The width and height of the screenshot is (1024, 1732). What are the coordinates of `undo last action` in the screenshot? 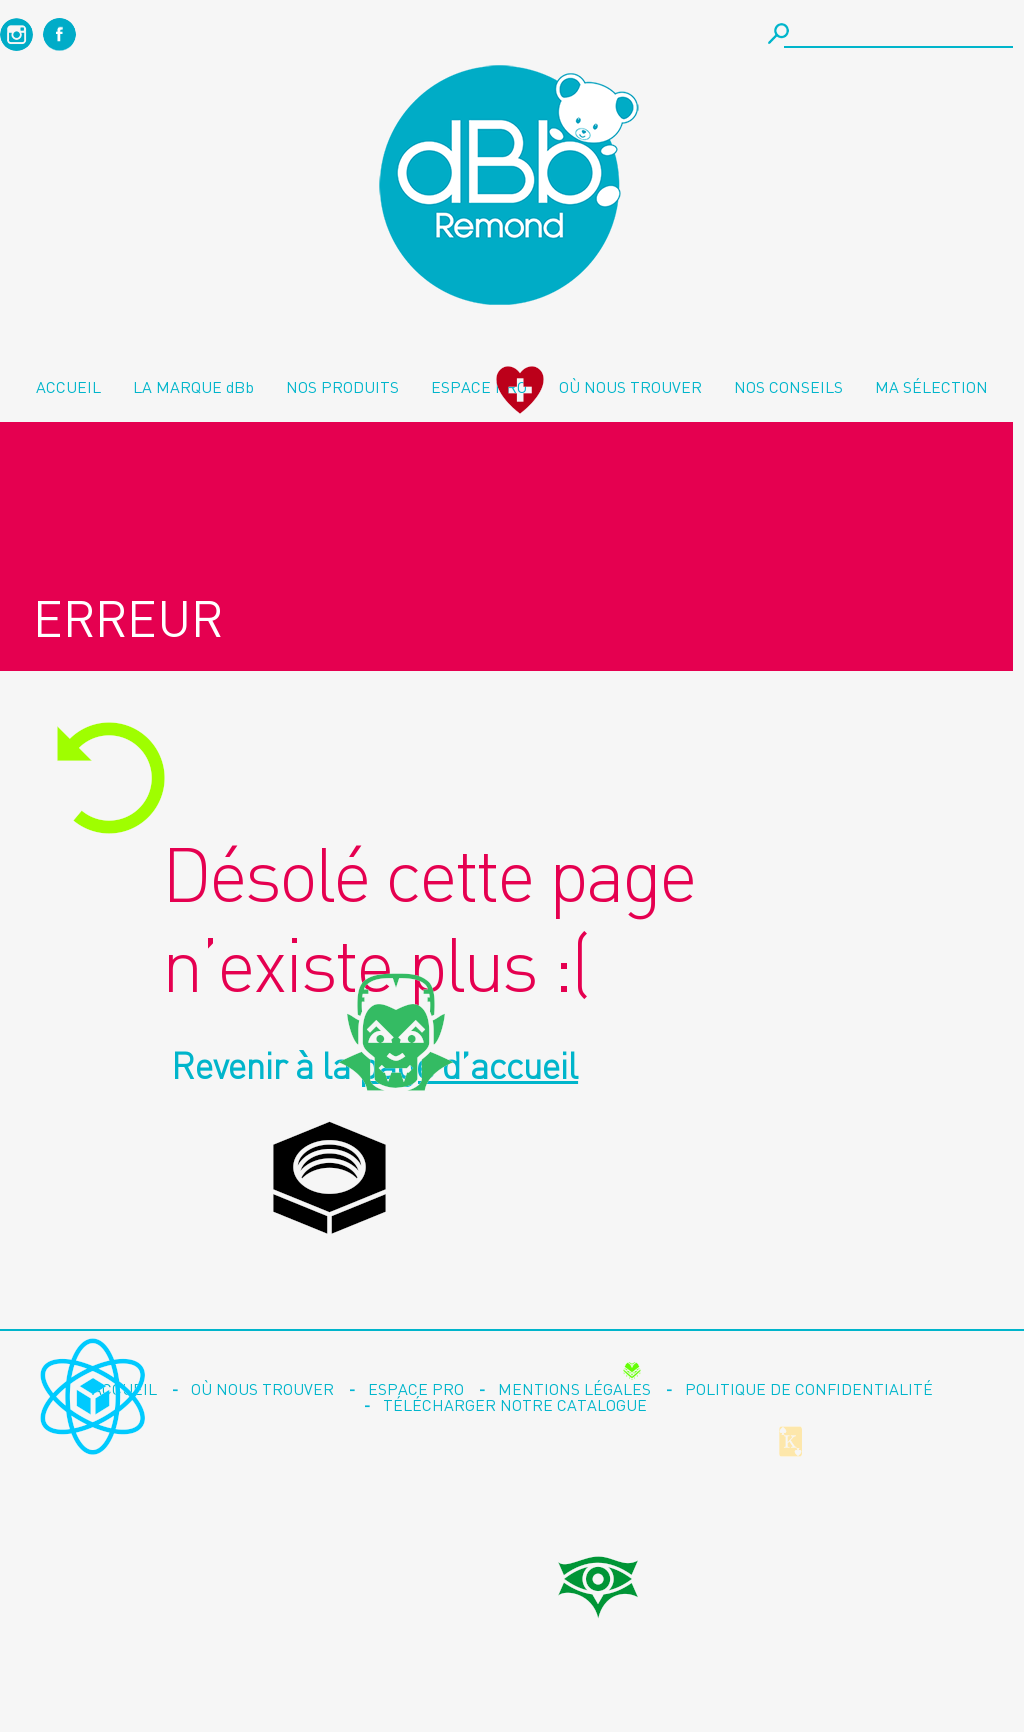 It's located at (111, 778).